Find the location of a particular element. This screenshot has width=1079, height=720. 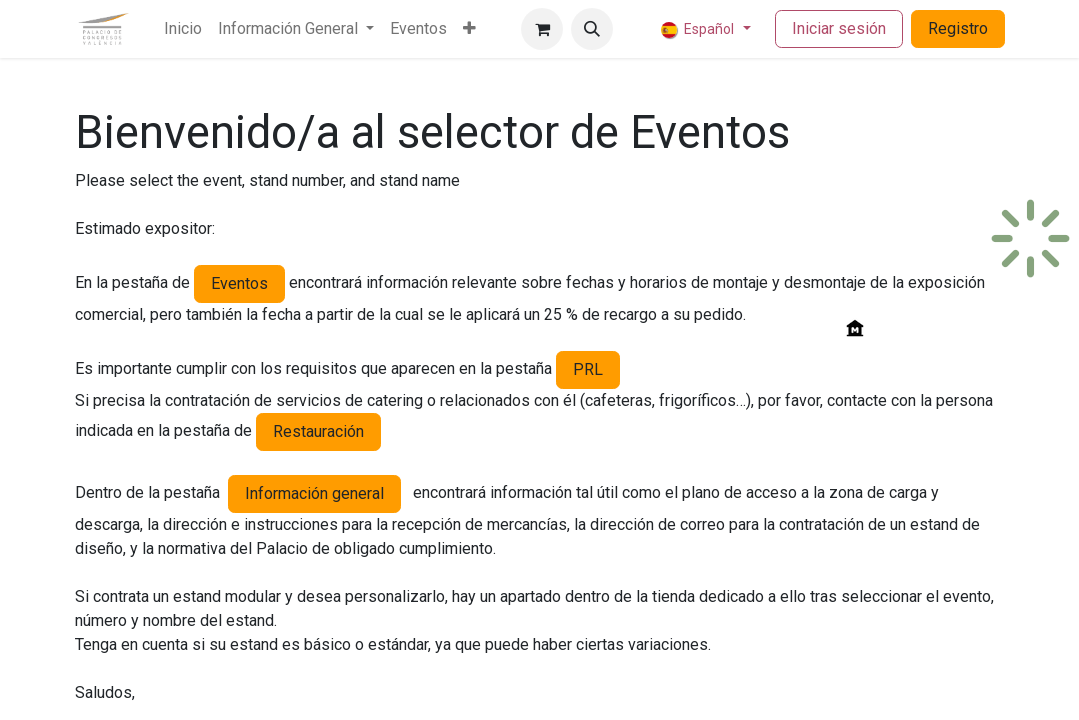

view nearby museums on the map is located at coordinates (855, 328).